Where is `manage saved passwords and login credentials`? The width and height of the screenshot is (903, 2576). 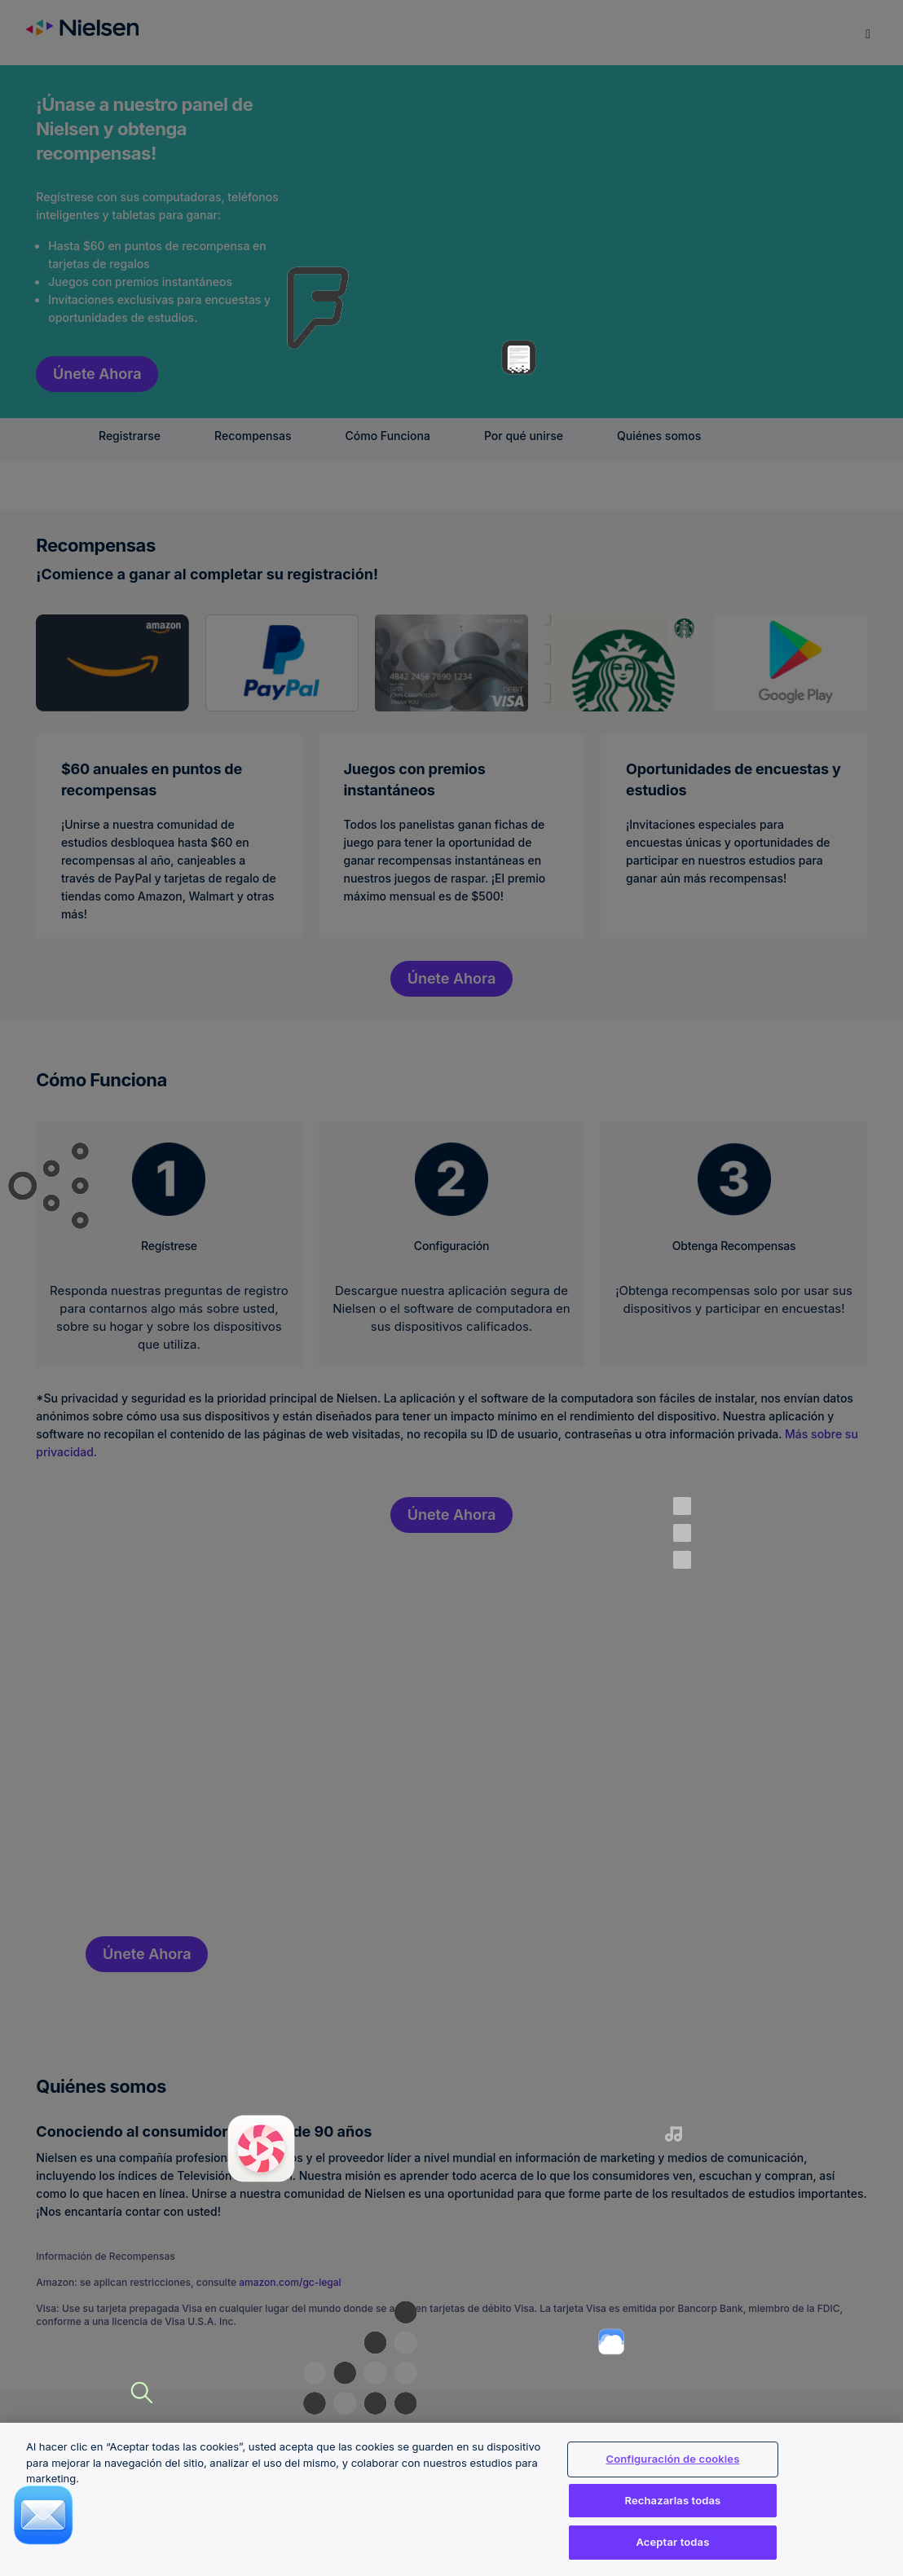 manage saved passwords and login credentials is located at coordinates (663, 2363).